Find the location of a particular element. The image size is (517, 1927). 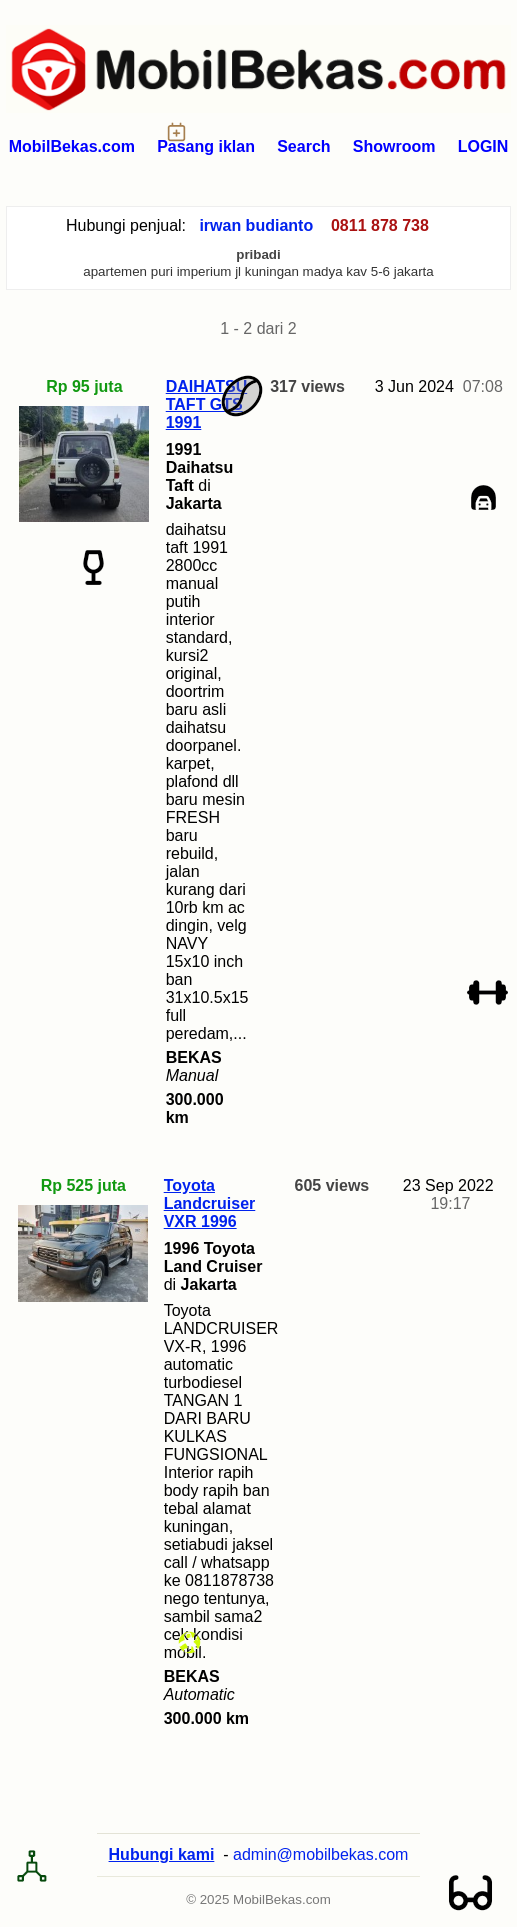

access fitness or workout features is located at coordinates (487, 992).